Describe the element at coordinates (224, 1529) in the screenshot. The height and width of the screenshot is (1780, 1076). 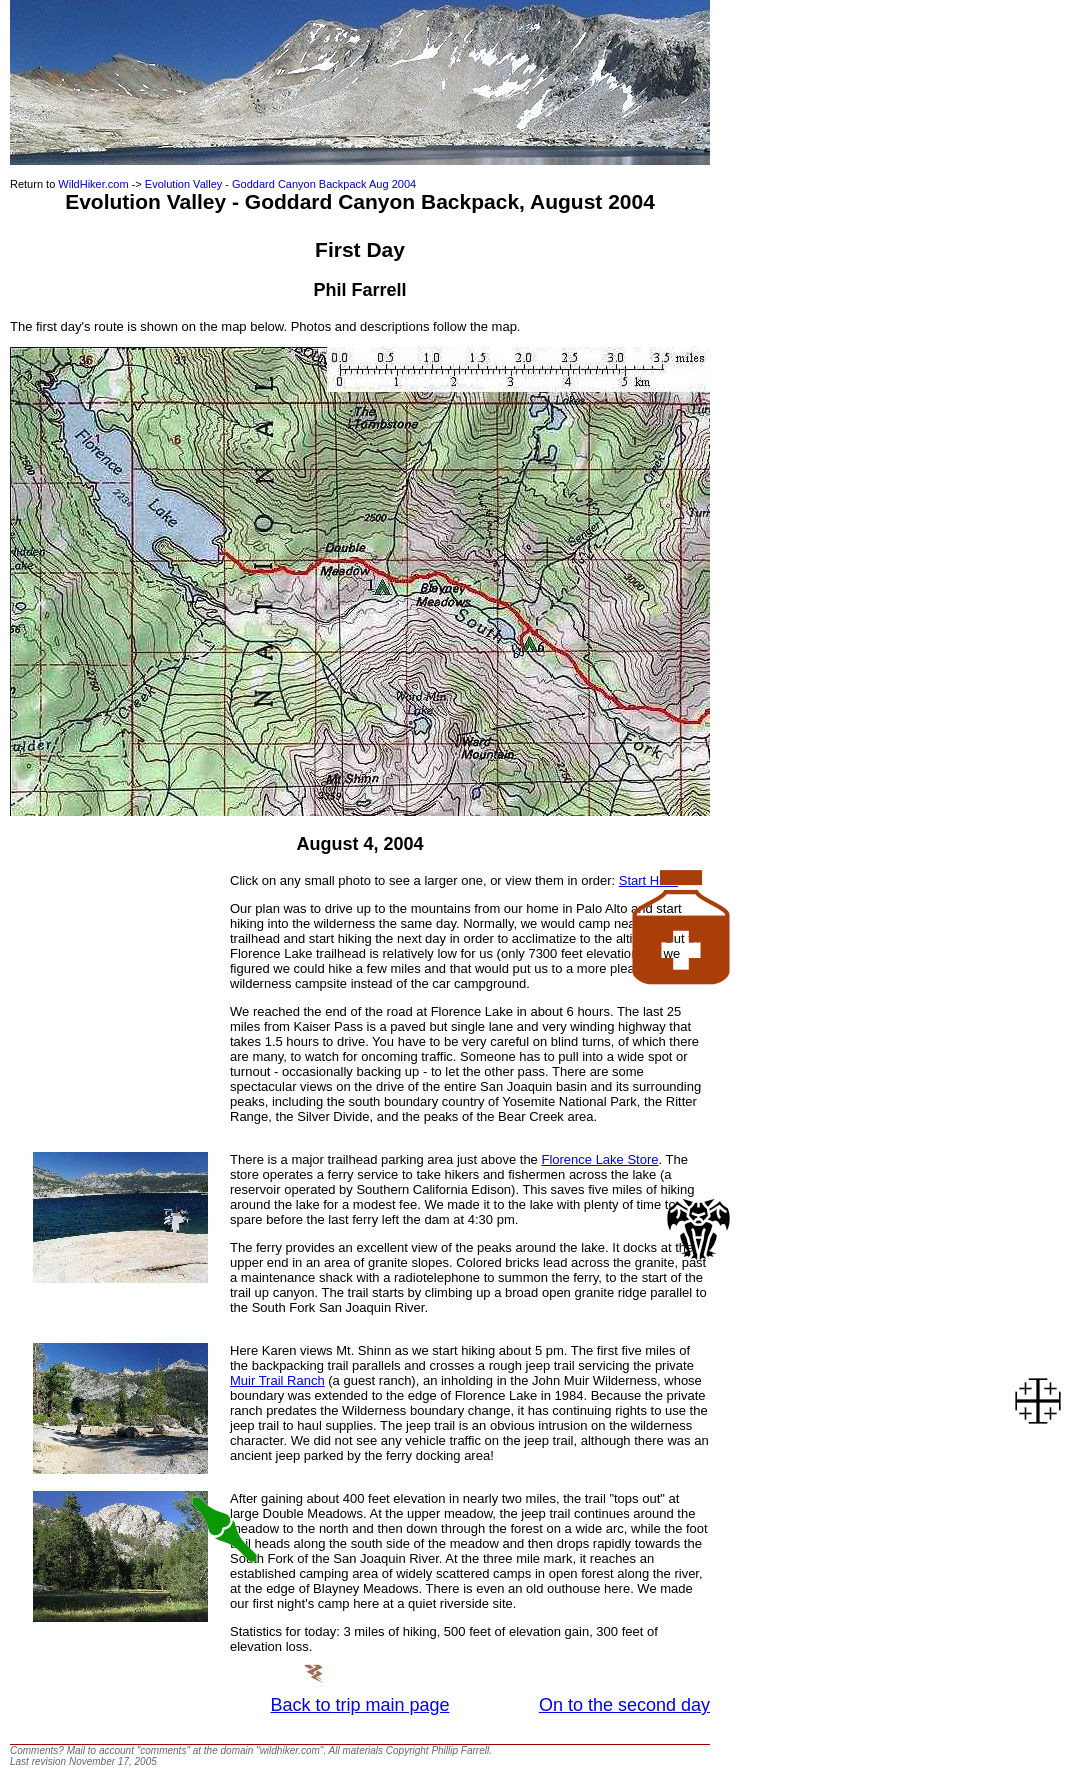
I see `view joint or bone health information` at that location.